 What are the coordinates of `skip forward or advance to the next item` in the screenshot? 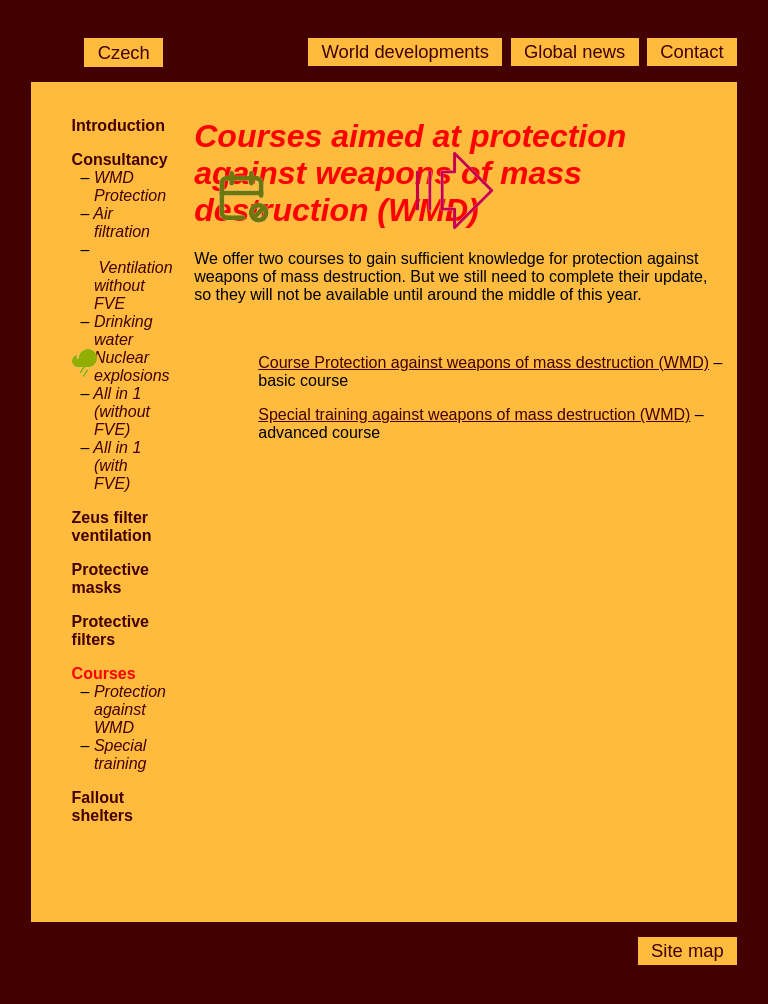 It's located at (451, 190).